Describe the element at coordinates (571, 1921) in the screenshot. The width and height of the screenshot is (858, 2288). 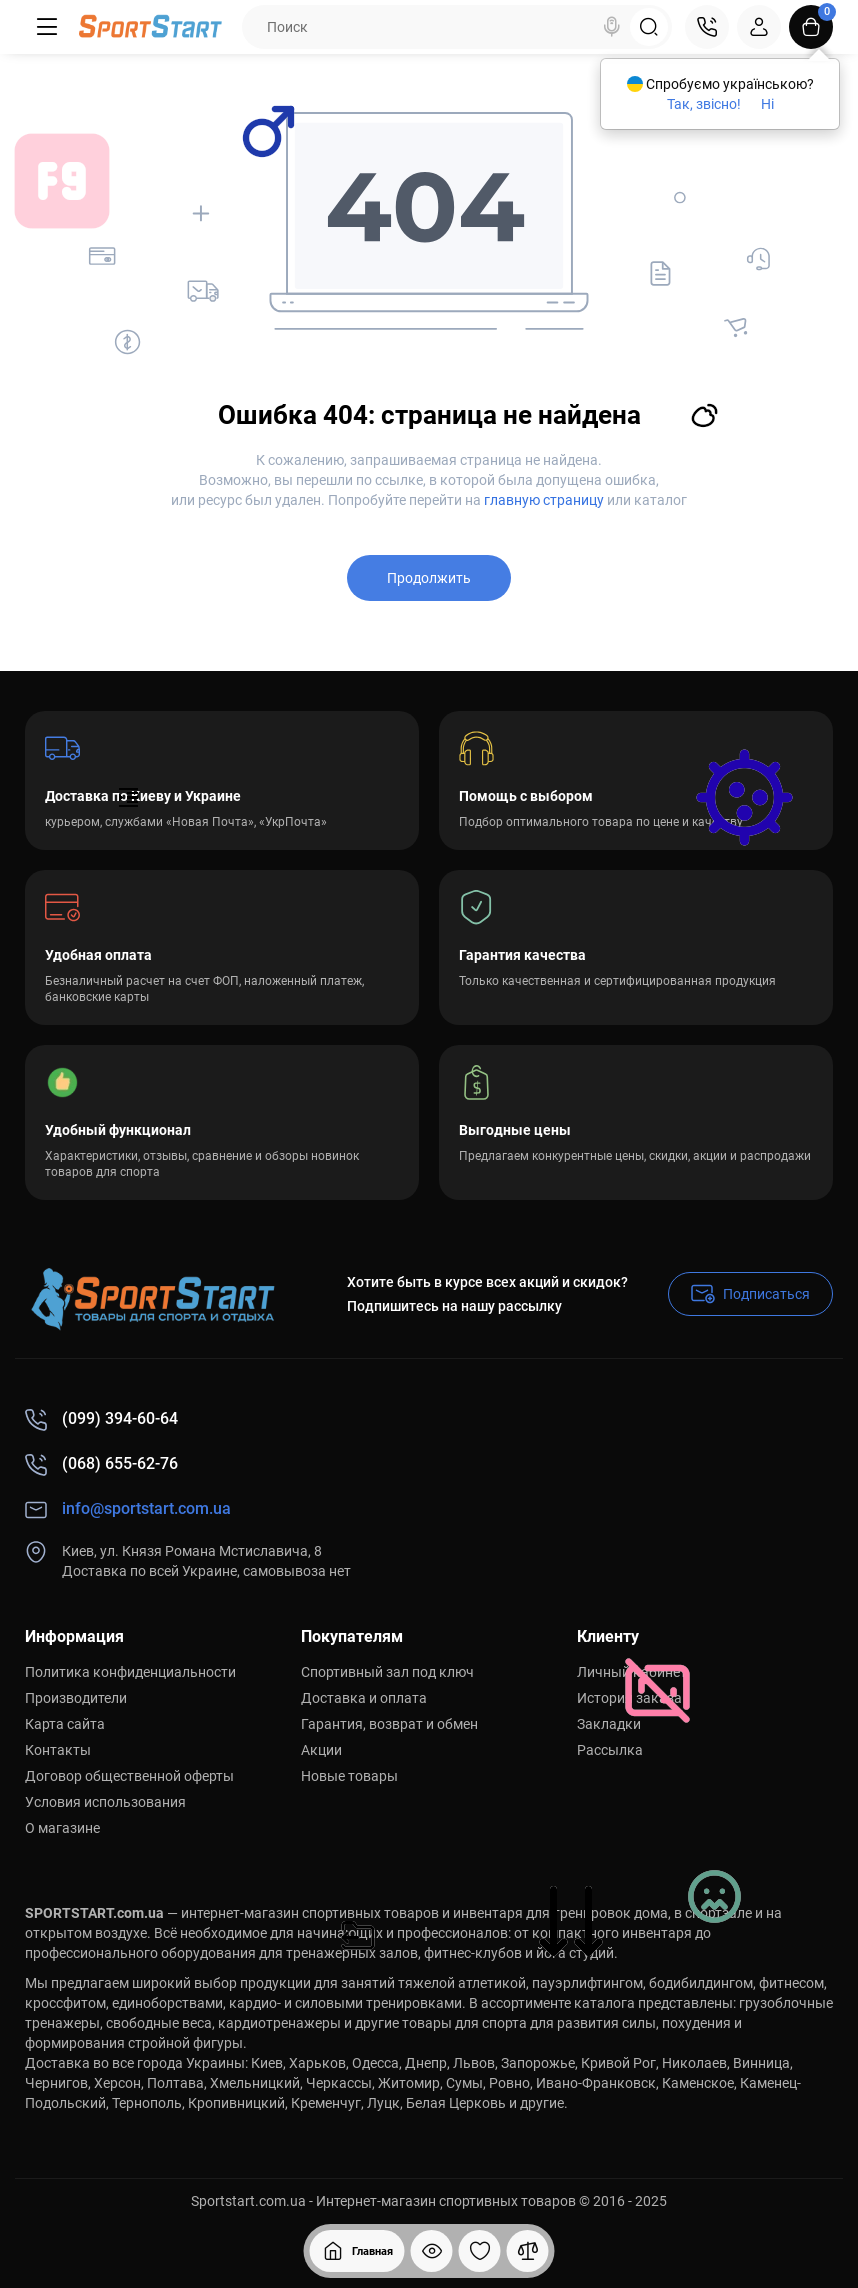
I see `download multiple items` at that location.